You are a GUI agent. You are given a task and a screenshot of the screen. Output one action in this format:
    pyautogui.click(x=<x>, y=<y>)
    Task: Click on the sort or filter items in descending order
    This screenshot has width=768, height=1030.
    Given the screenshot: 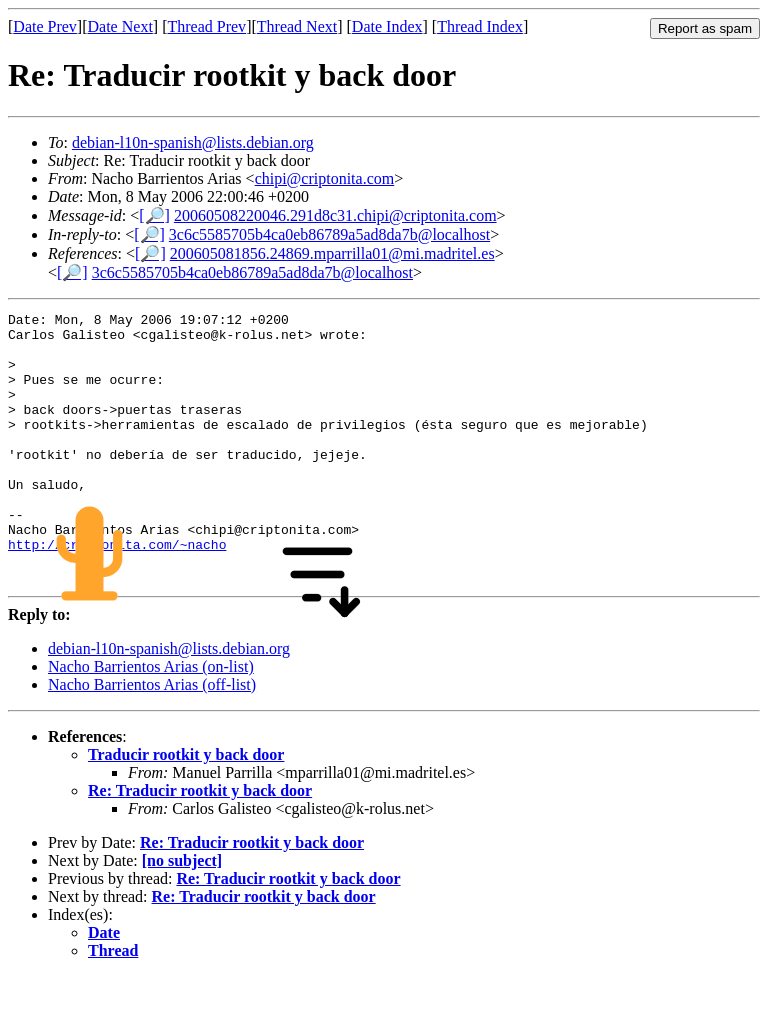 What is the action you would take?
    pyautogui.click(x=317, y=574)
    